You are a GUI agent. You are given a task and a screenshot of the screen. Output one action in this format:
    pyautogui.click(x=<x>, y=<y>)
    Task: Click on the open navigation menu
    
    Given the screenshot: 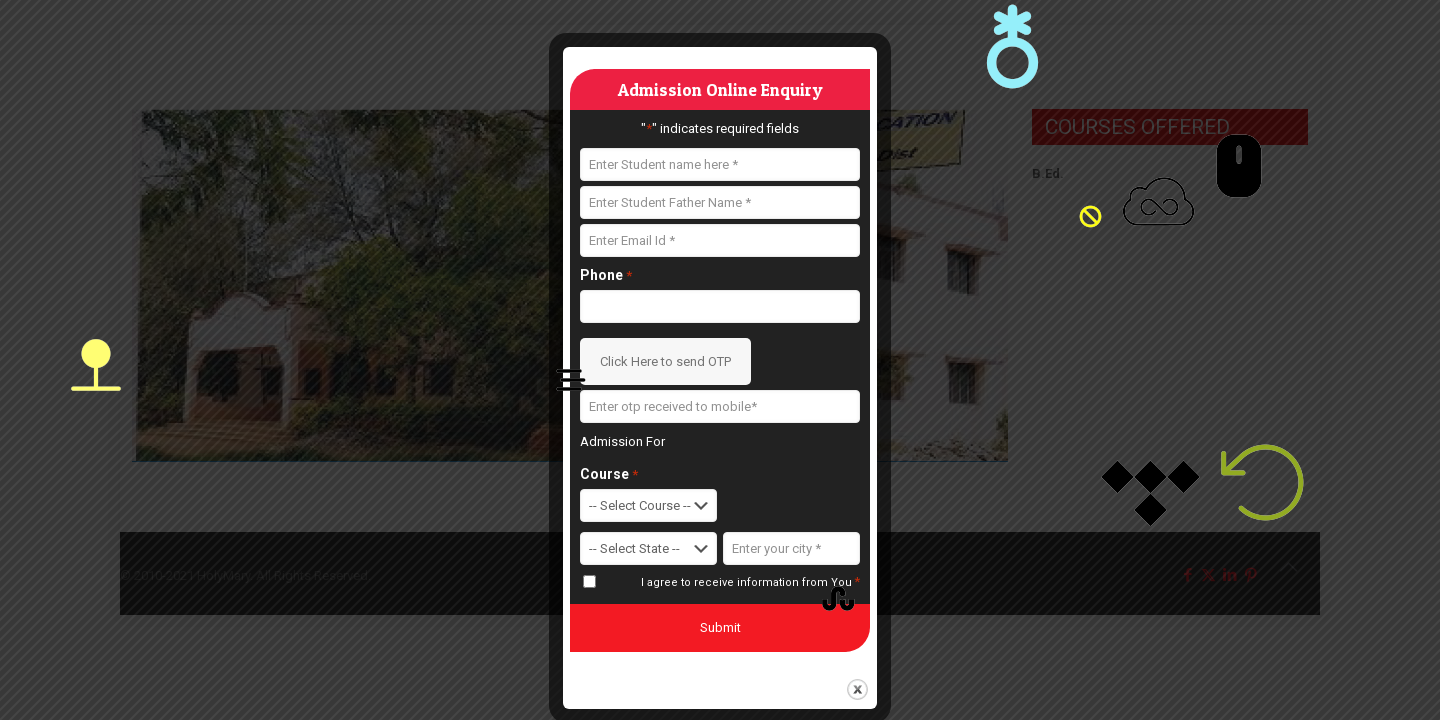 What is the action you would take?
    pyautogui.click(x=571, y=380)
    